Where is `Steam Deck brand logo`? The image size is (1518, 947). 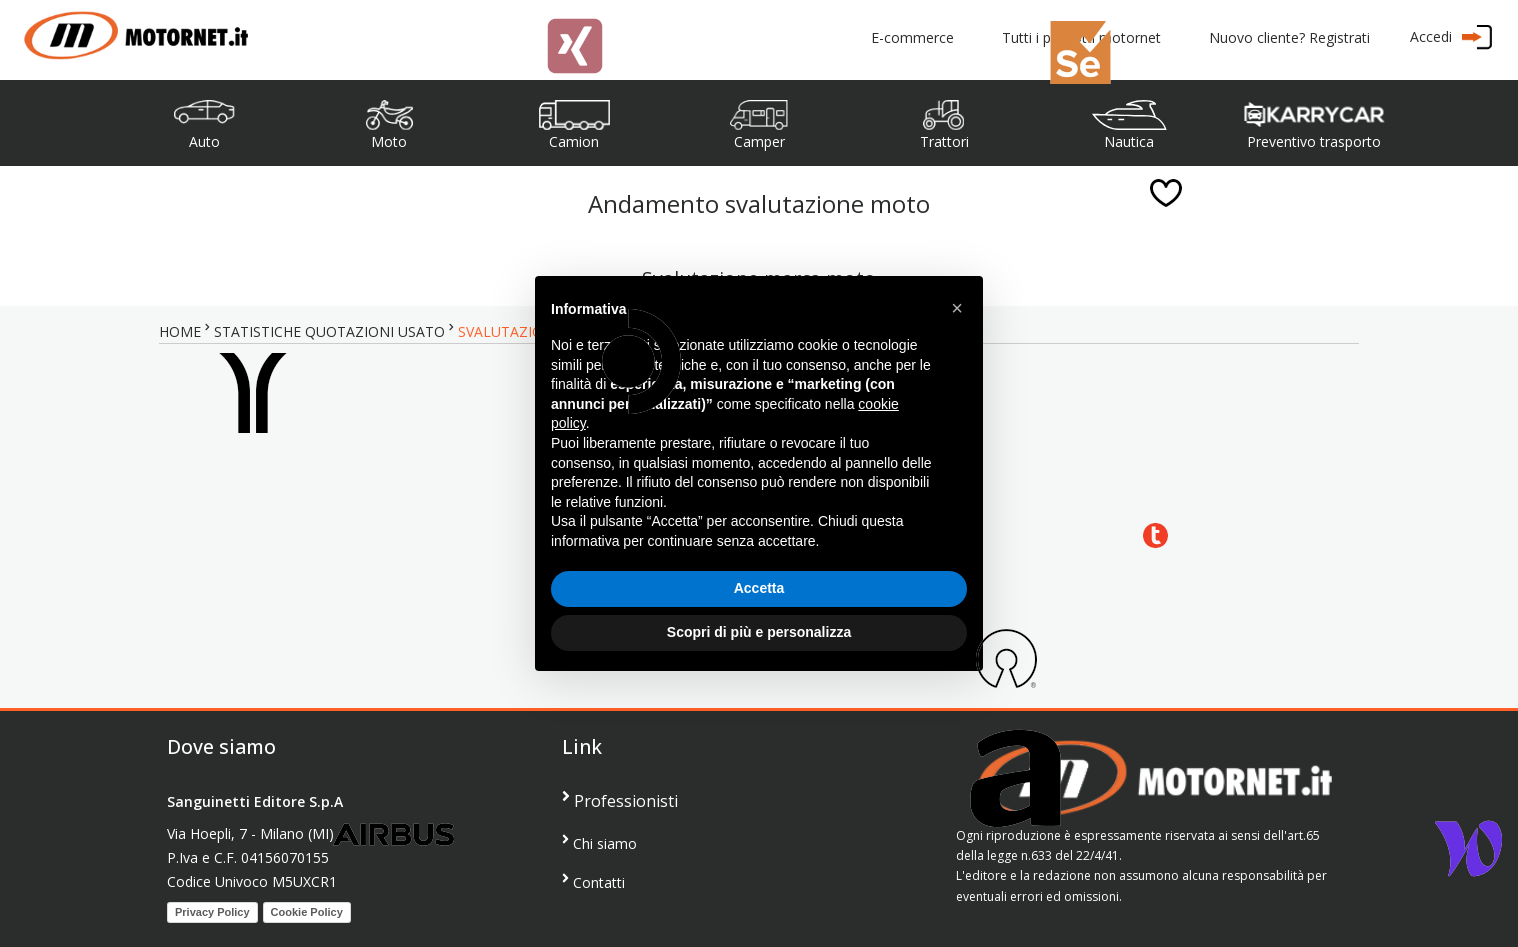
Steam Deck brand logo is located at coordinates (641, 361).